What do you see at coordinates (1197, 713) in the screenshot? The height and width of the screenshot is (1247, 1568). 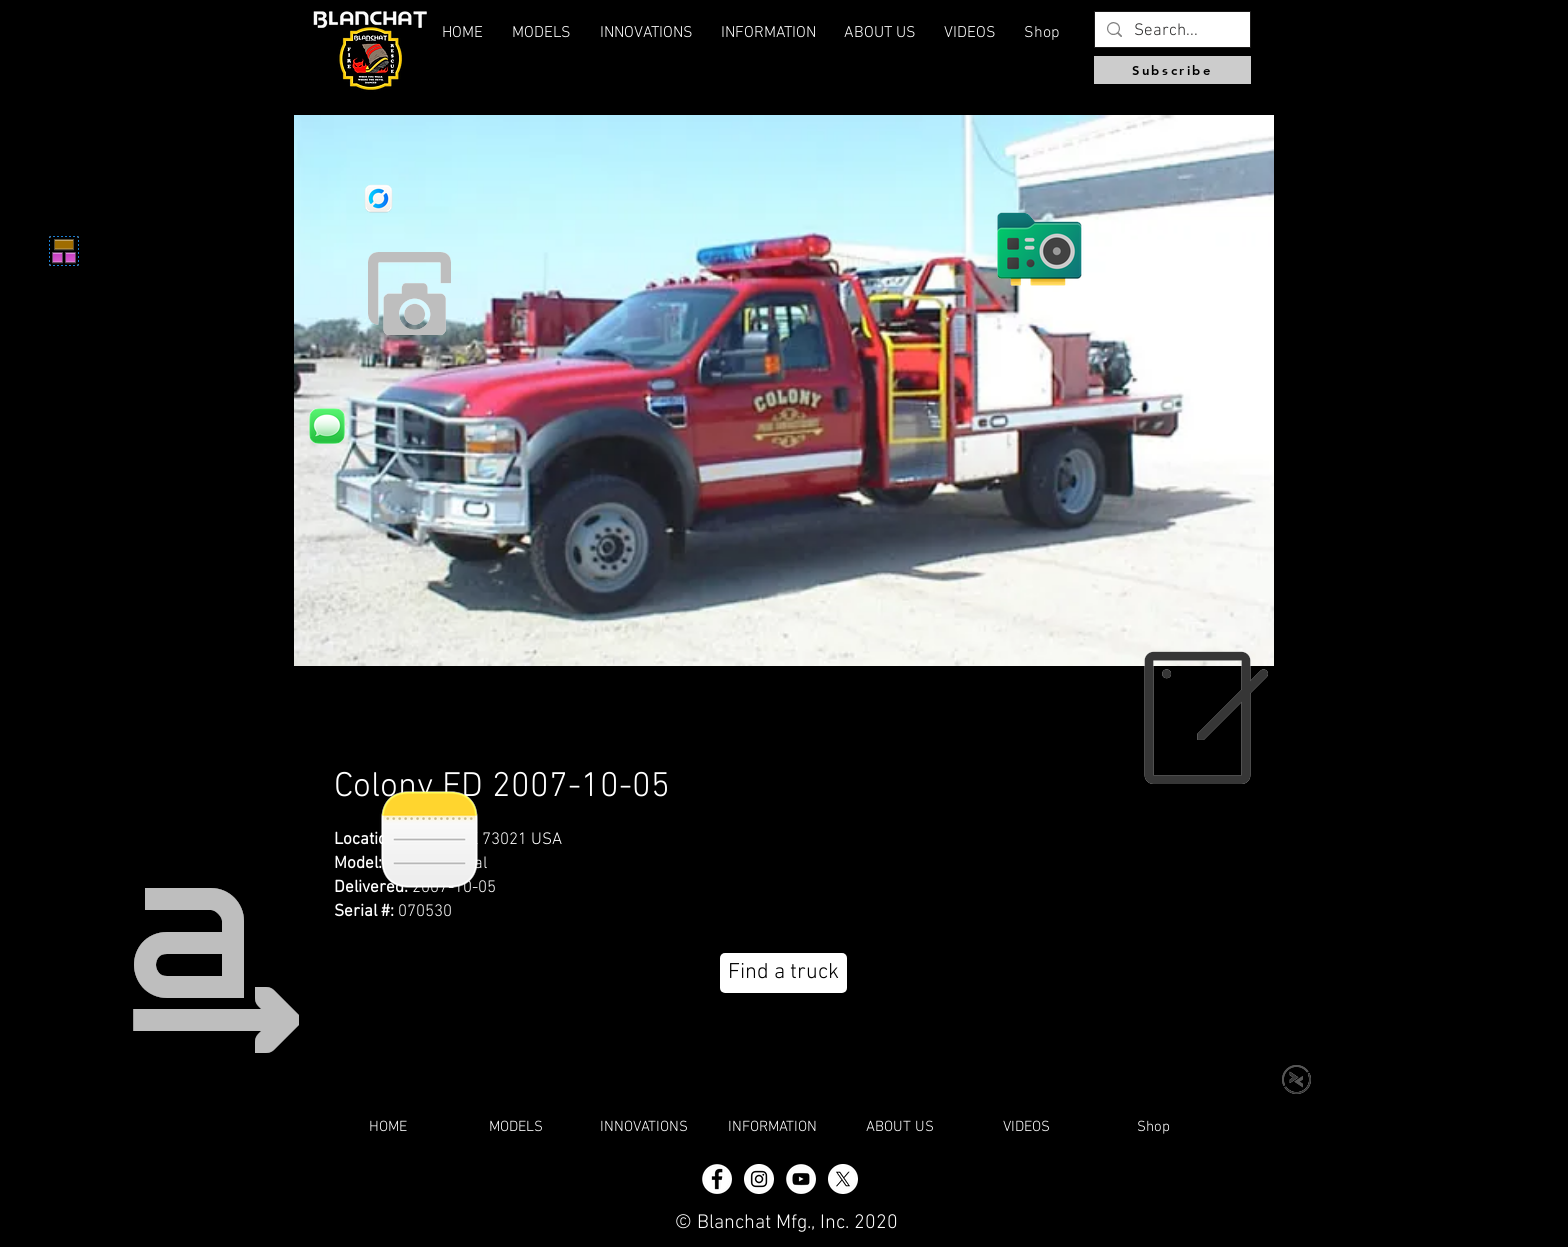 I see `indicates a connected PDA or tablet device` at bounding box center [1197, 713].